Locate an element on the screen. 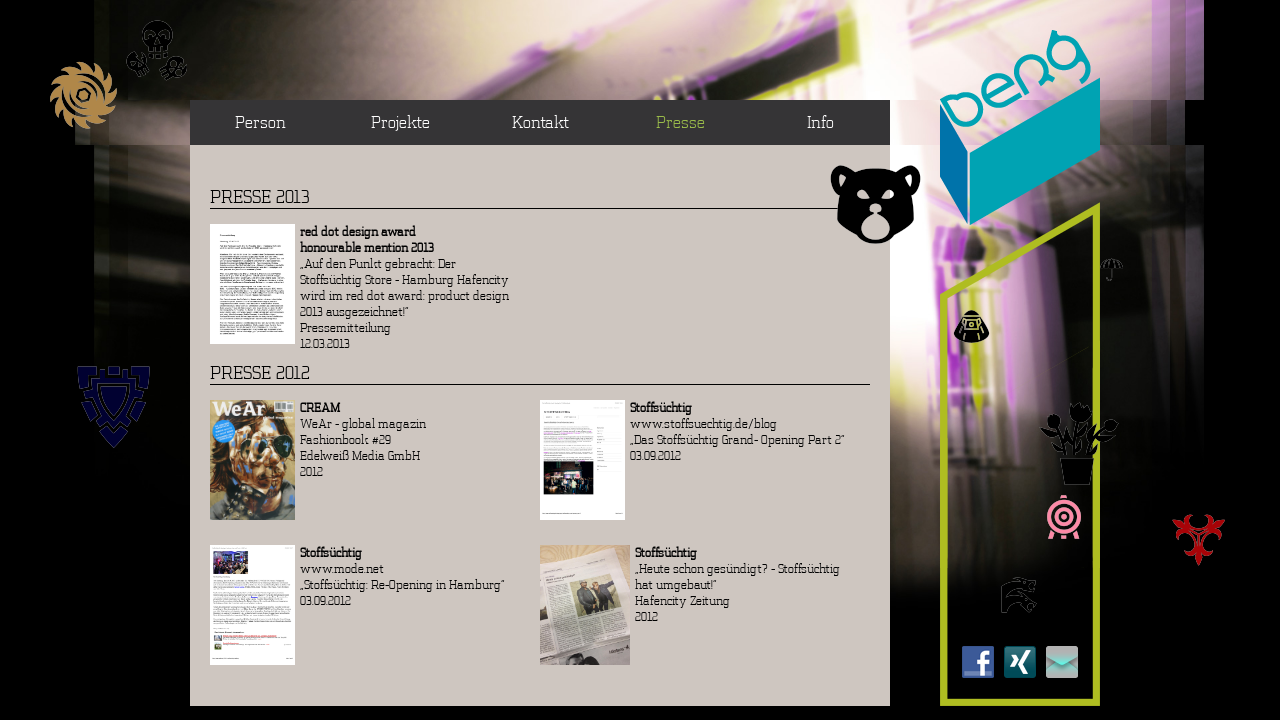 Image resolution: width=1280 pixels, height=720 pixels. represents a bear character or avatar in a game is located at coordinates (875, 204).